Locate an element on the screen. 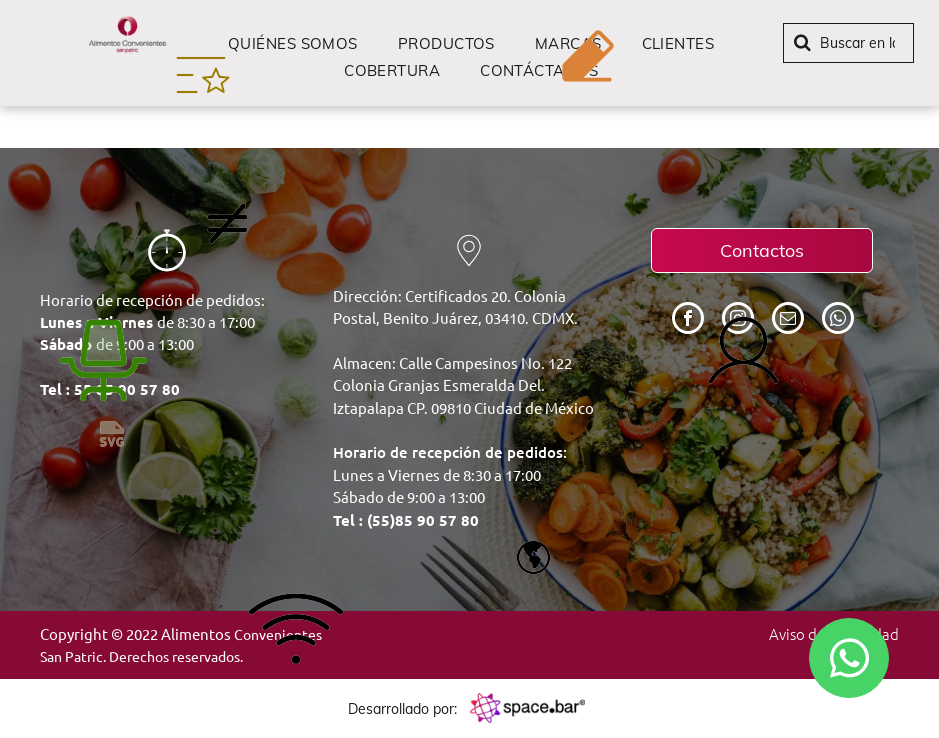  strong wifi signal strength is located at coordinates (296, 627).